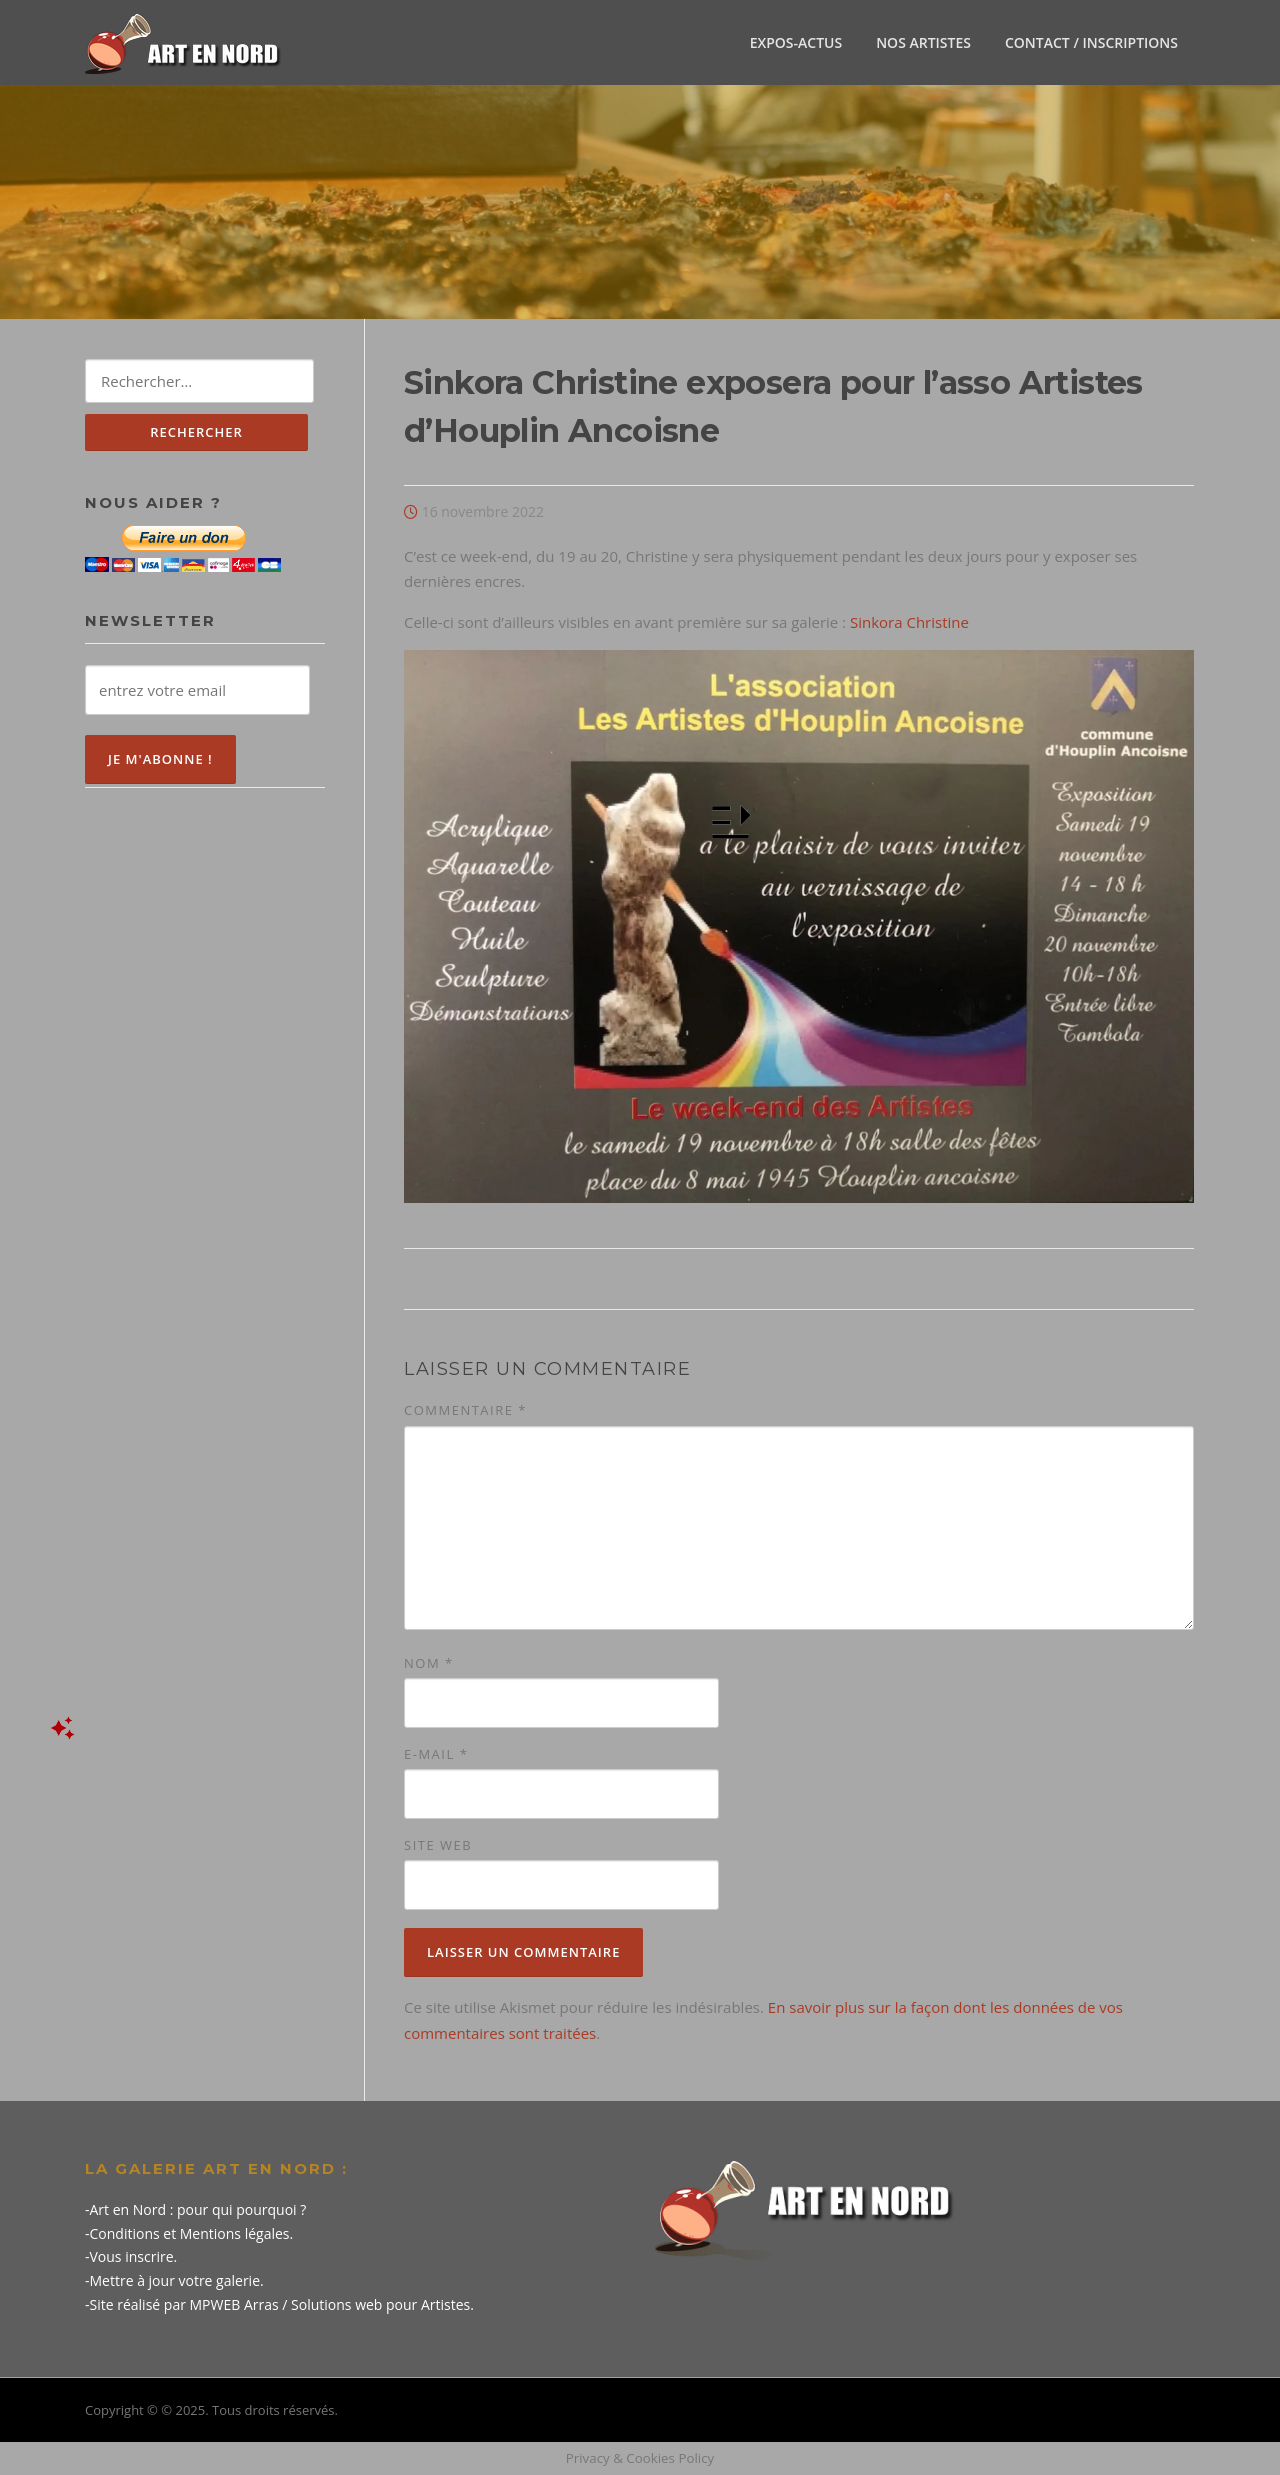  Describe the element at coordinates (730, 822) in the screenshot. I see `expand the navigation menu` at that location.